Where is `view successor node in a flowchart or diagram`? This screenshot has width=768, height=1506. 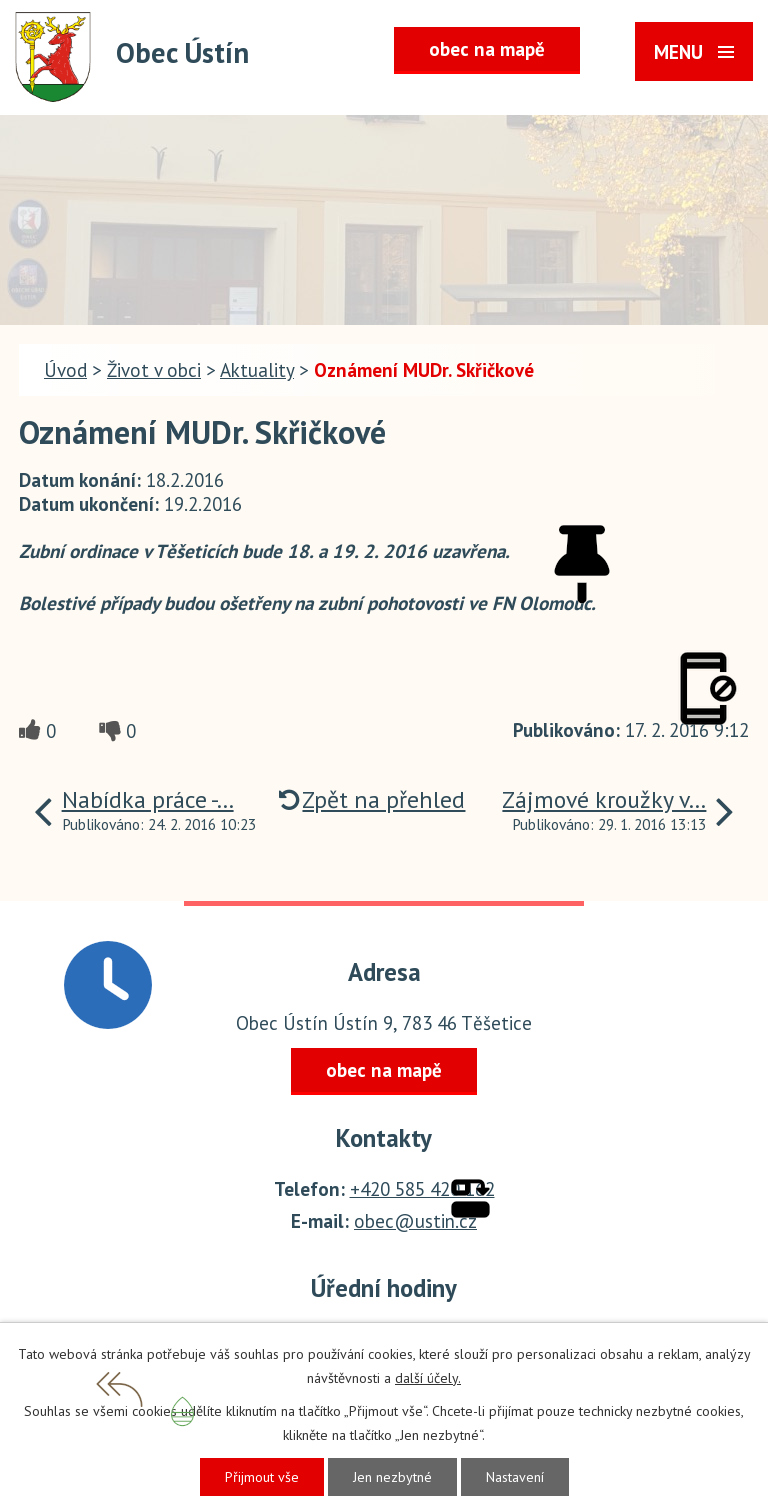
view successor node in a flowchart or diagram is located at coordinates (470, 1198).